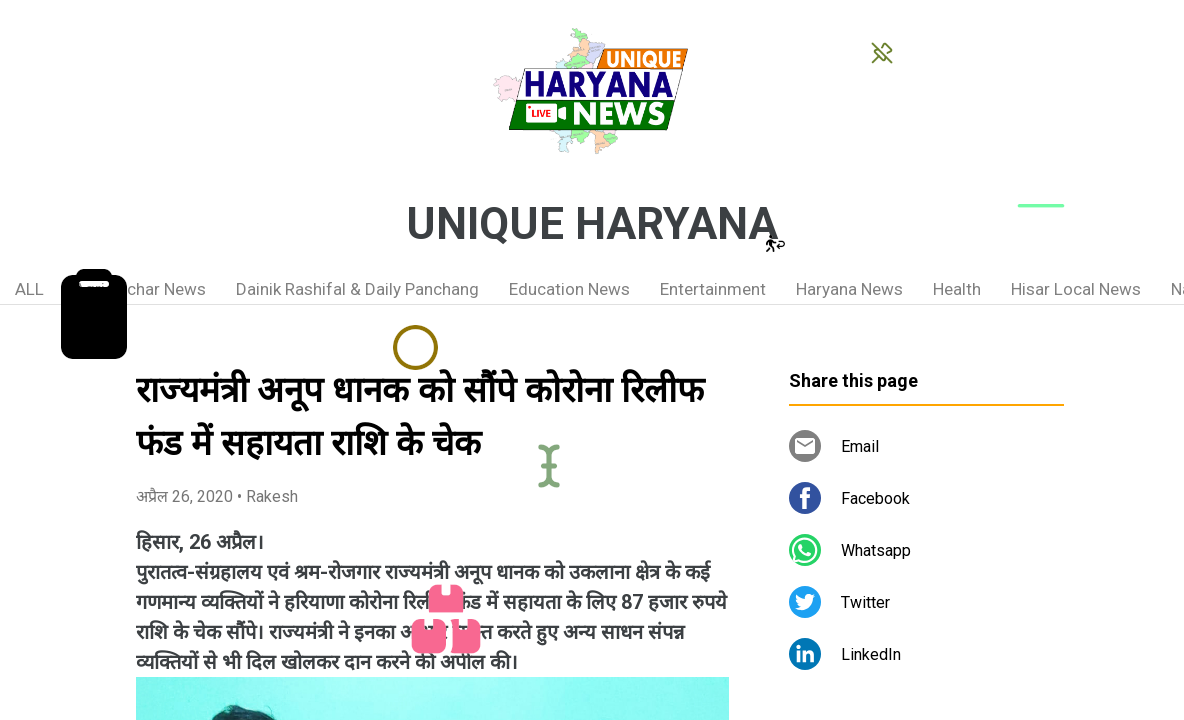 This screenshot has width=1184, height=720. Describe the element at coordinates (415, 347) in the screenshot. I see `unselected radio button or checkbox option` at that location.